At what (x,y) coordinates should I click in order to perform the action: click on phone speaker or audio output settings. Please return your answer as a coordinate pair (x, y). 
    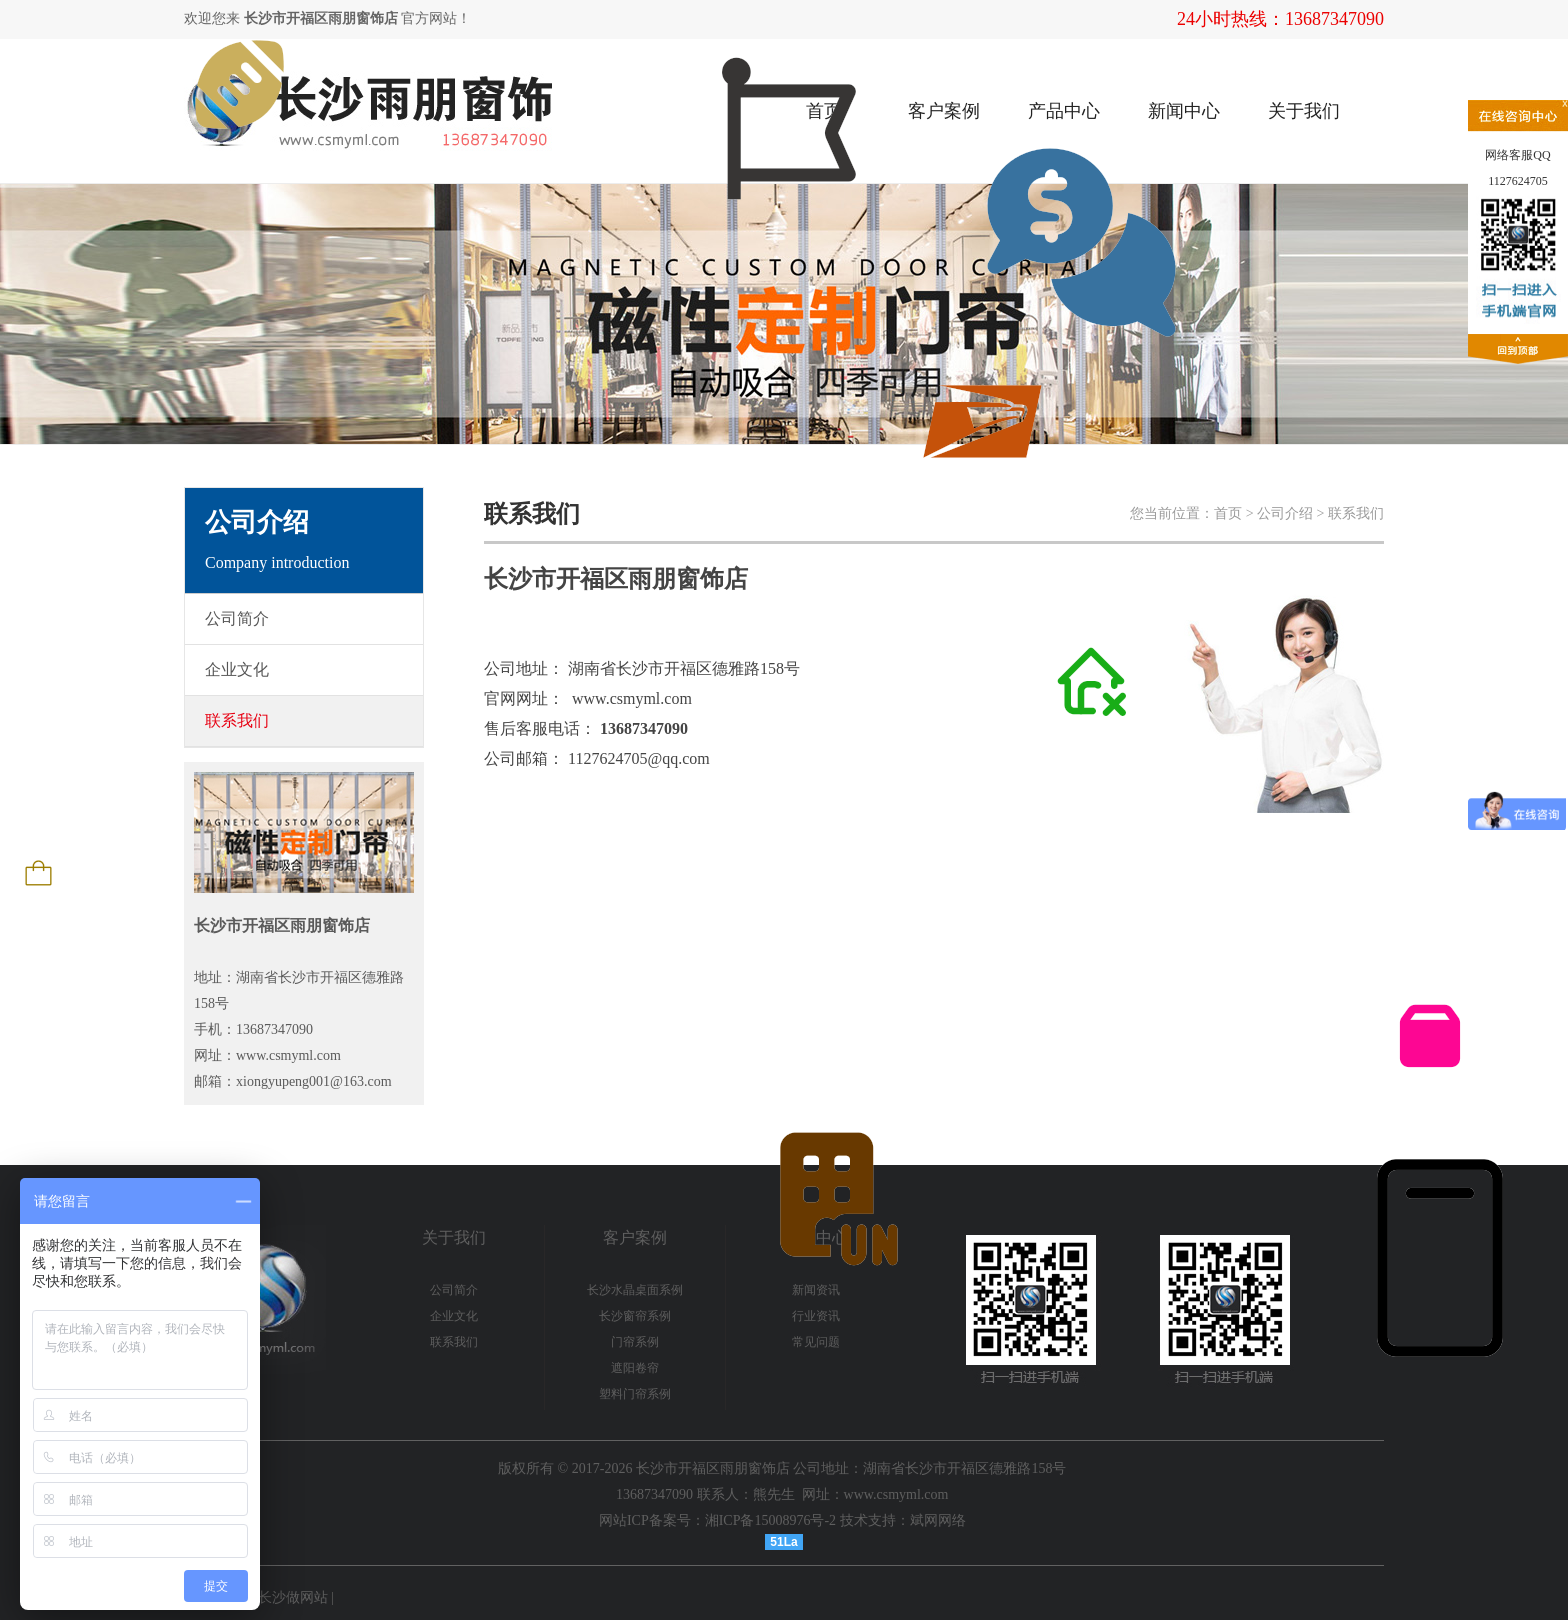
    Looking at the image, I should click on (1440, 1258).